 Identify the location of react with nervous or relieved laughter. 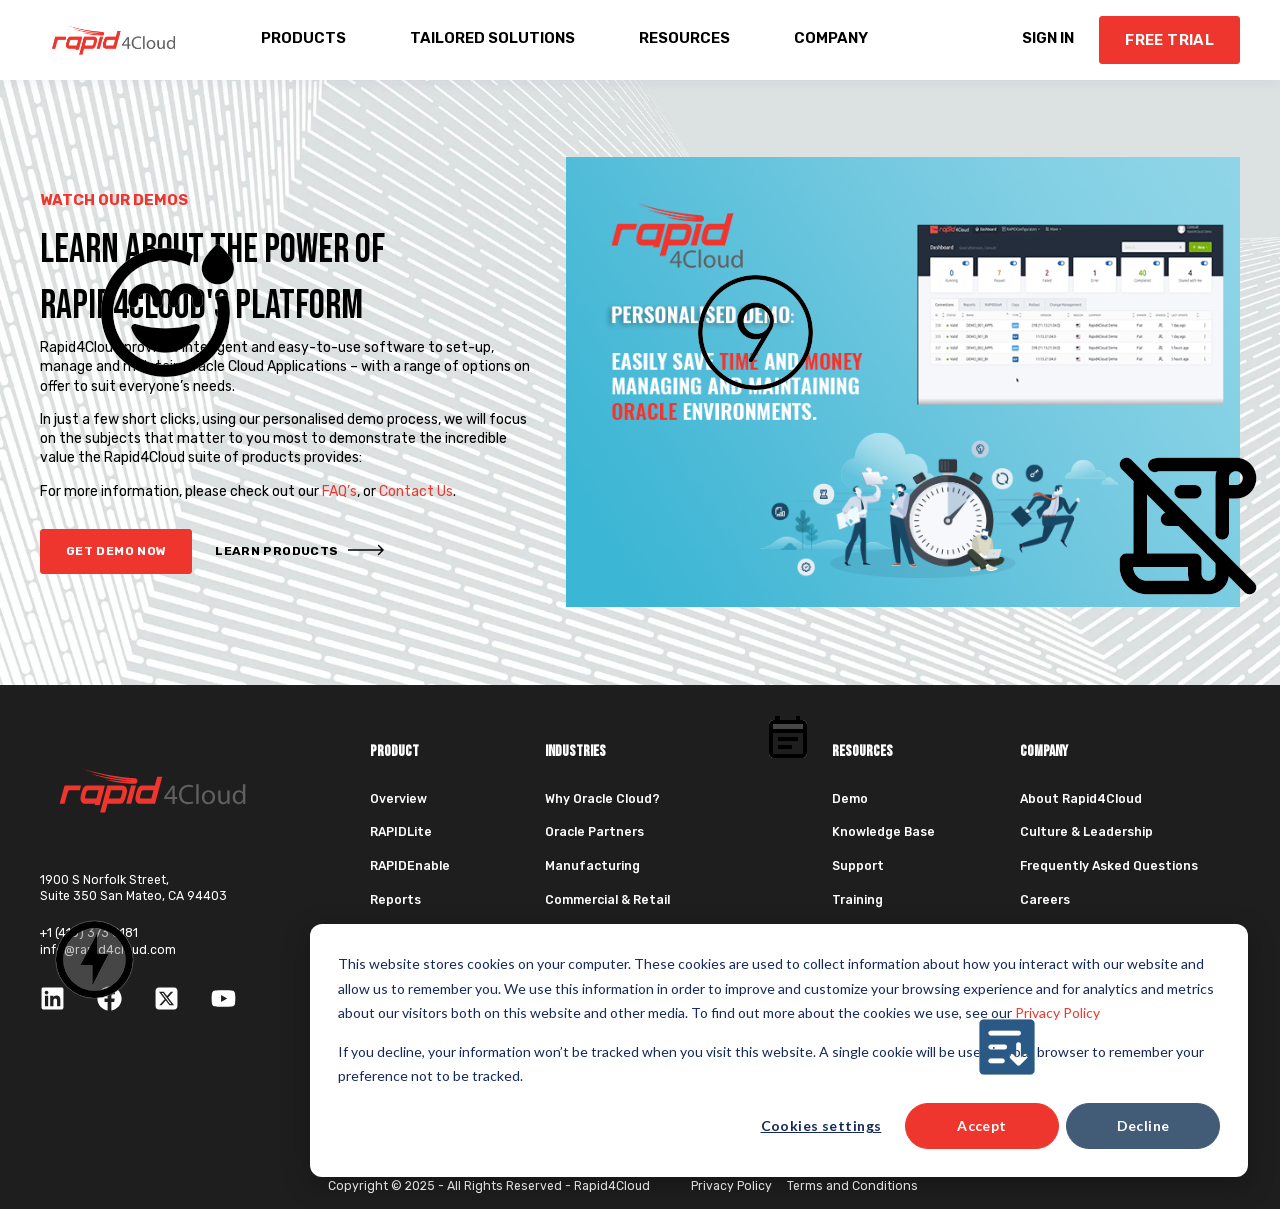
(165, 312).